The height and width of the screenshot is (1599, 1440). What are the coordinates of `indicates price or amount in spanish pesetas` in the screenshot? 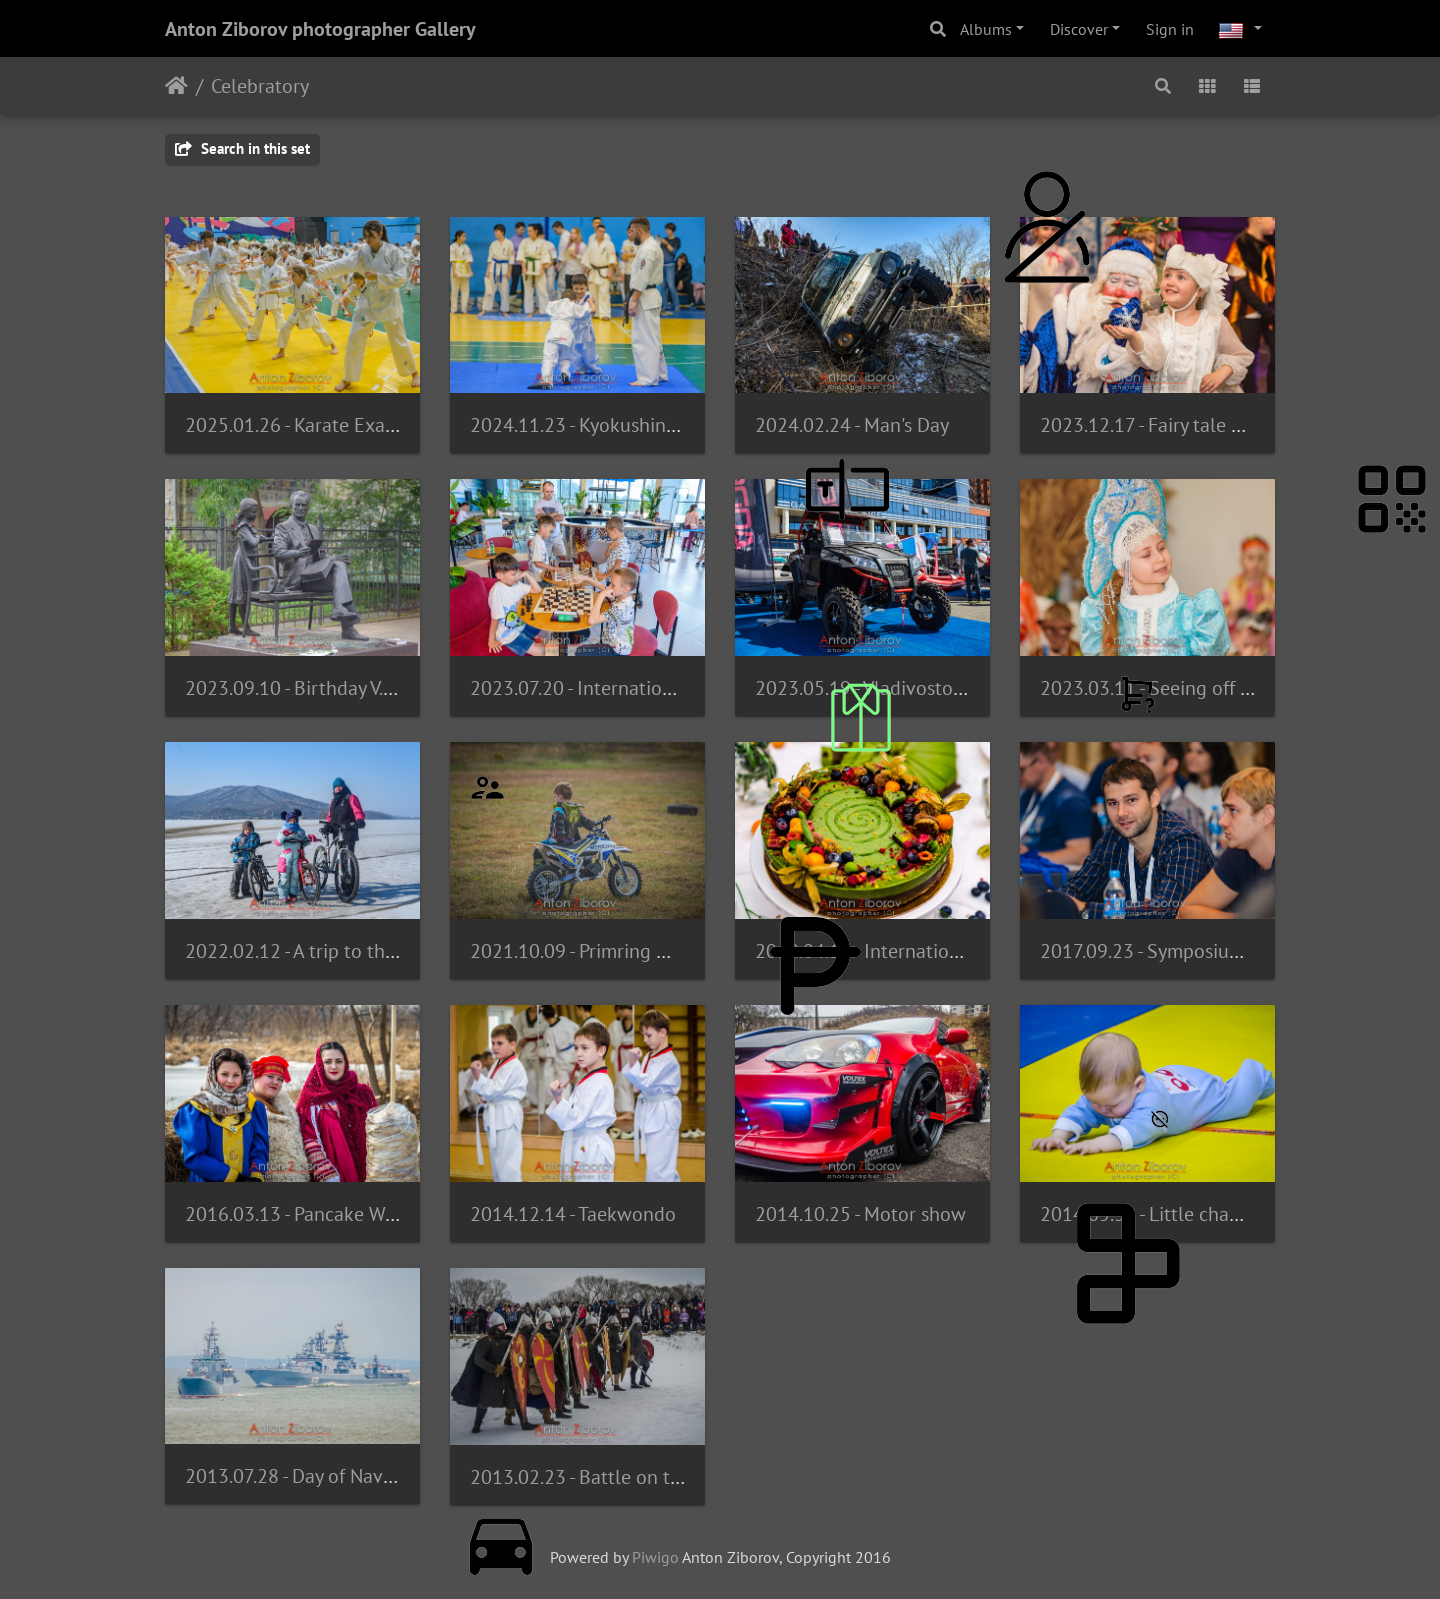 It's located at (812, 966).